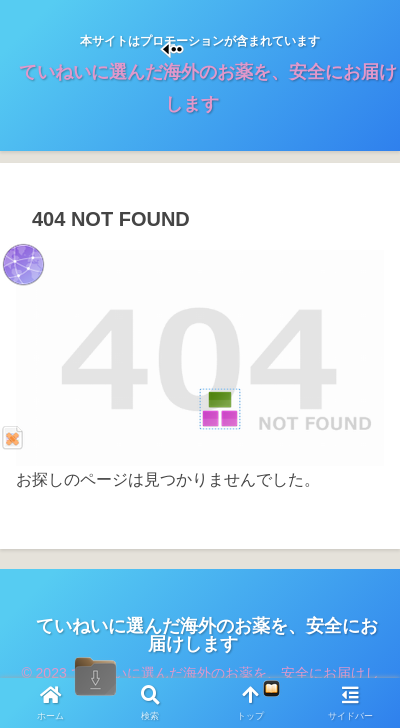 Image resolution: width=400 pixels, height=728 pixels. What do you see at coordinates (23, 264) in the screenshot?
I see `access network and internet settings` at bounding box center [23, 264].